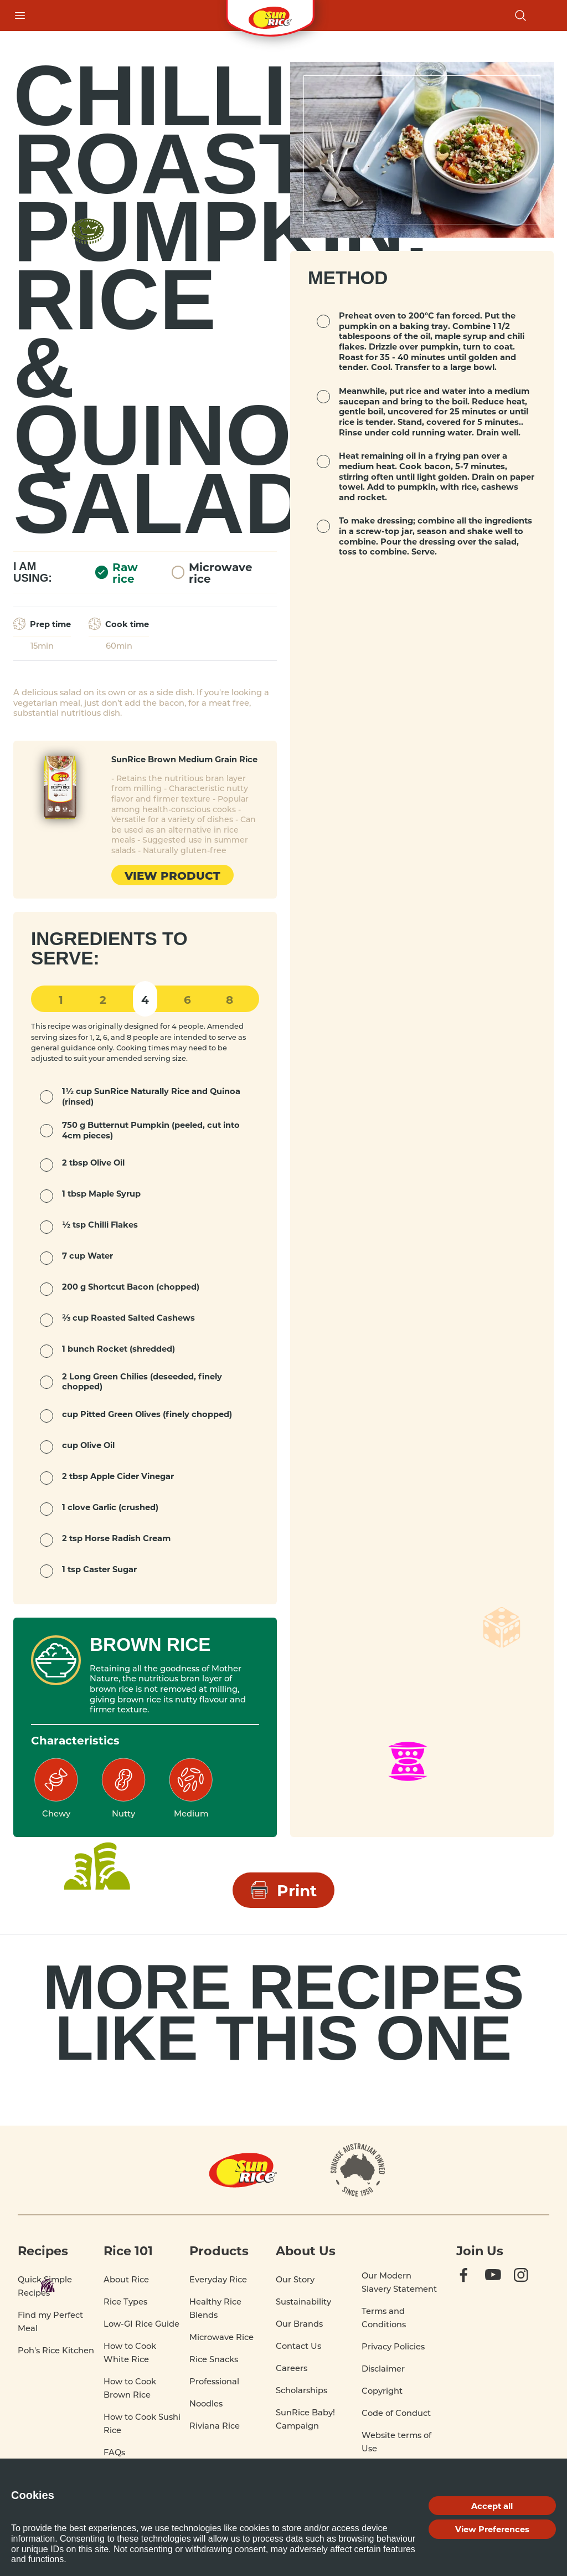  I want to click on view your premium currency balance, so click(87, 231).